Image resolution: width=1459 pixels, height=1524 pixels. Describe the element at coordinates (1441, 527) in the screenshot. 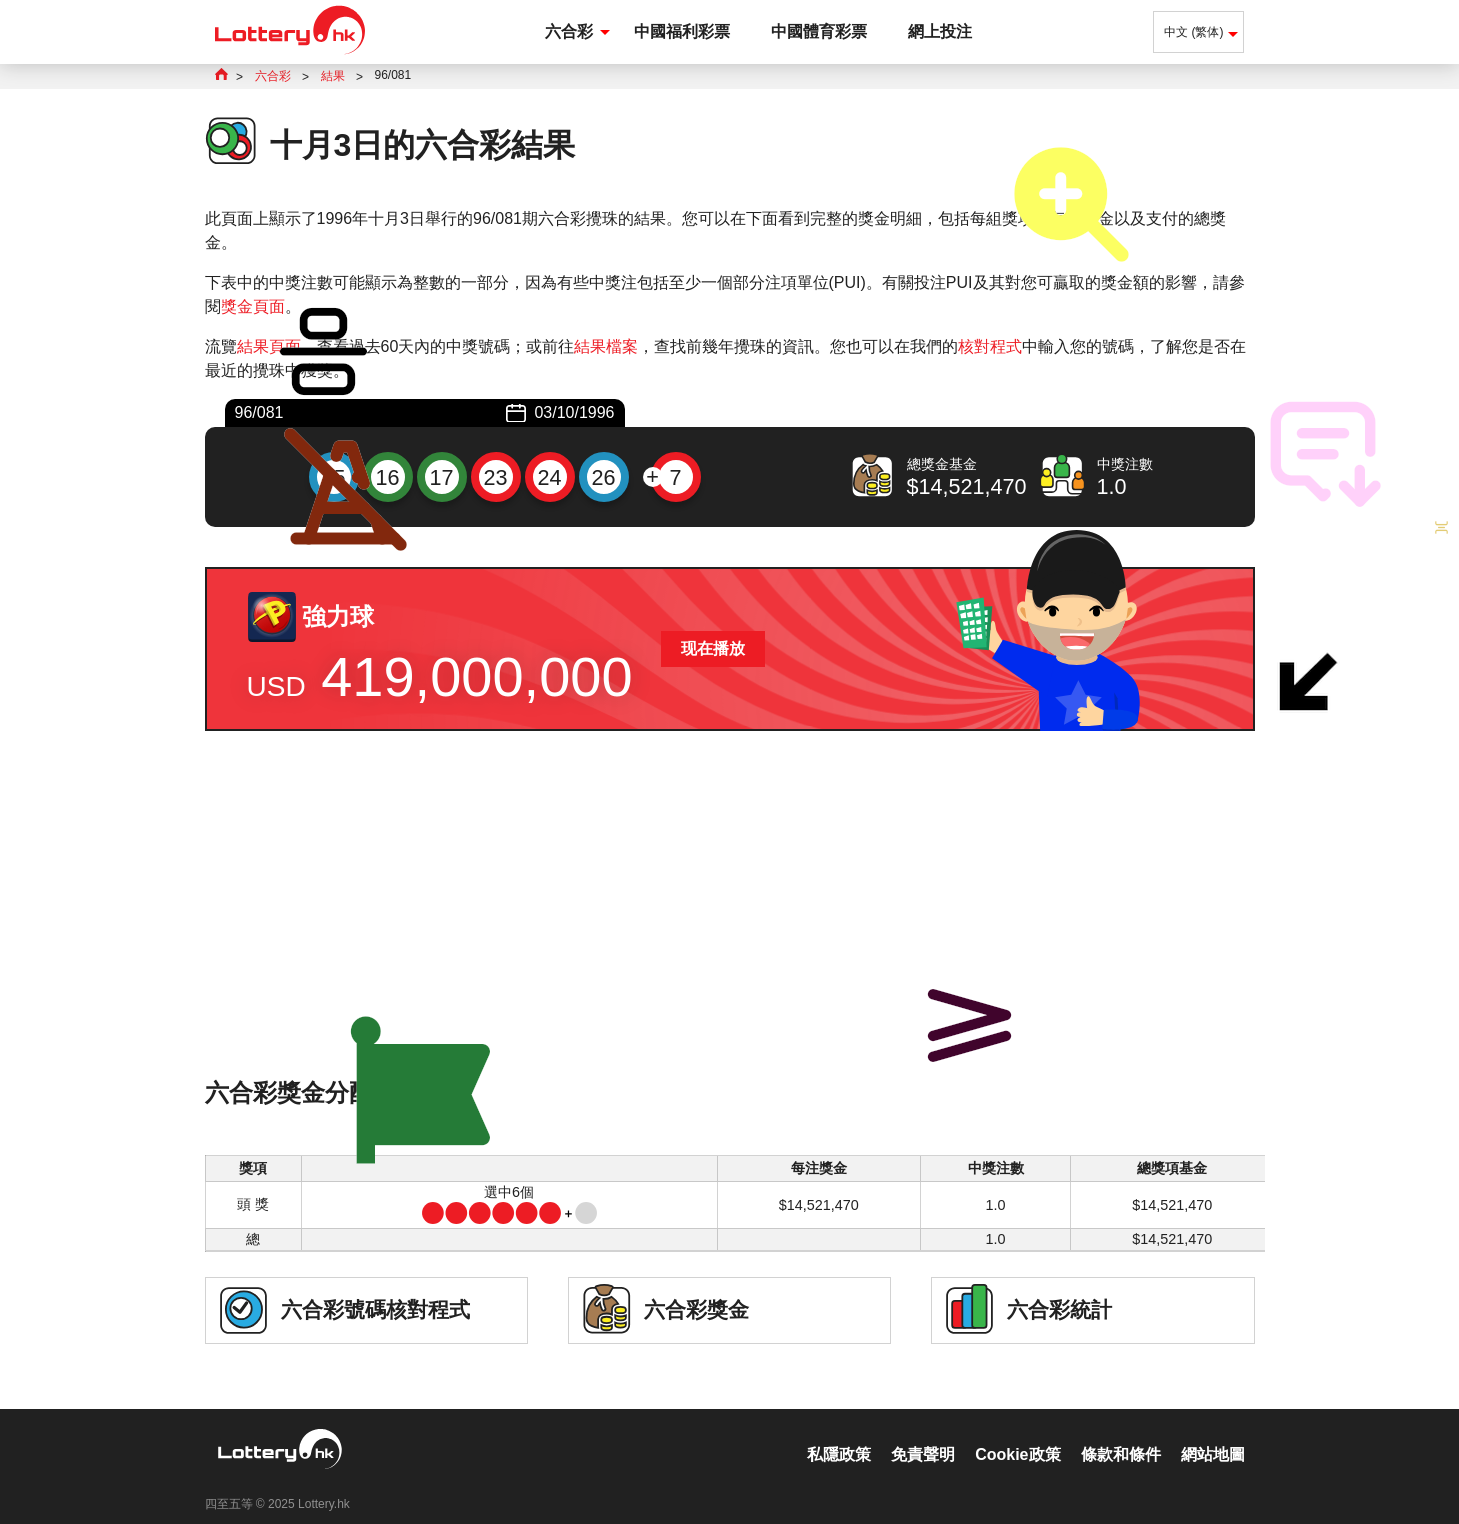

I see `adjust vertical spacing between elements` at that location.